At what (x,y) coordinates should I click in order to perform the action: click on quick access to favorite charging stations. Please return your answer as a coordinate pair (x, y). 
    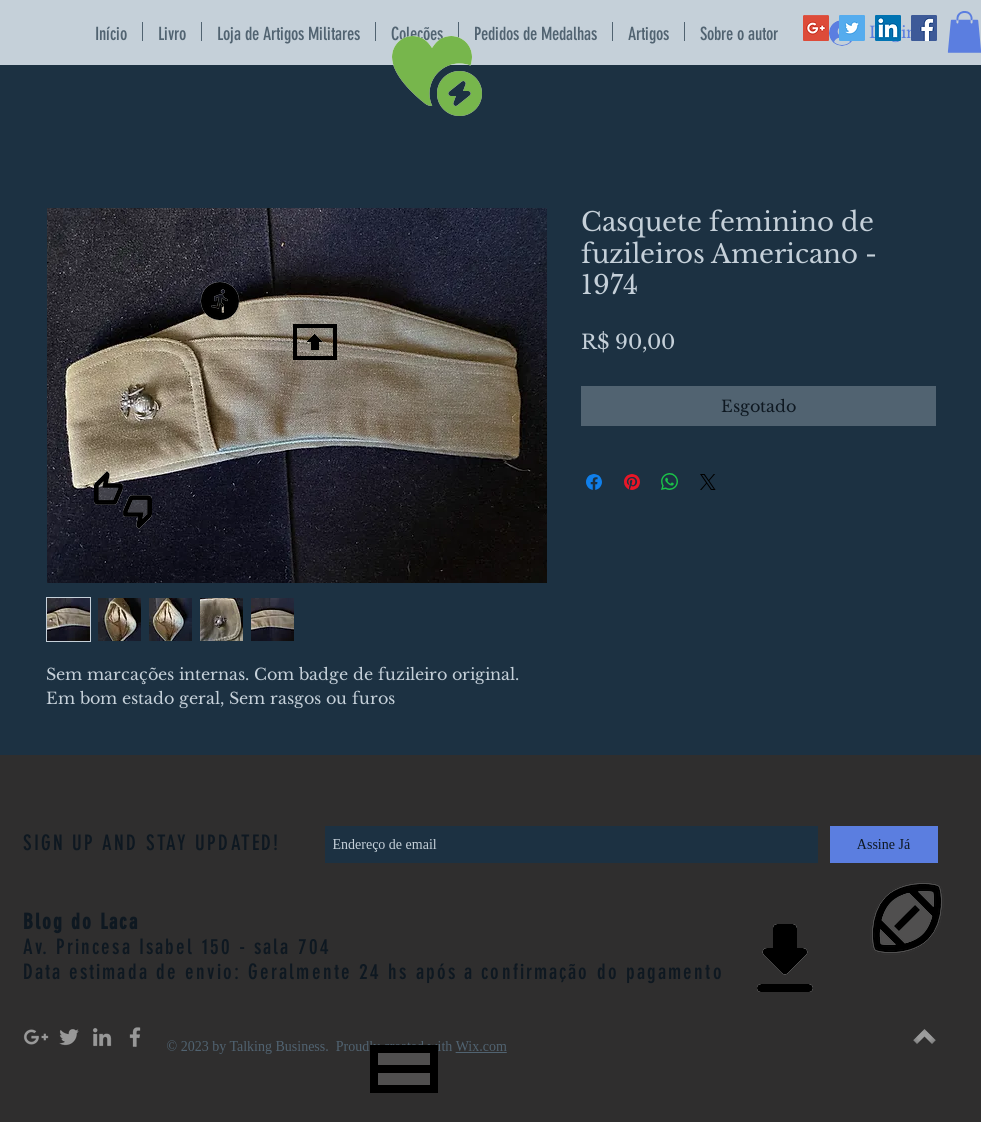
    Looking at the image, I should click on (437, 71).